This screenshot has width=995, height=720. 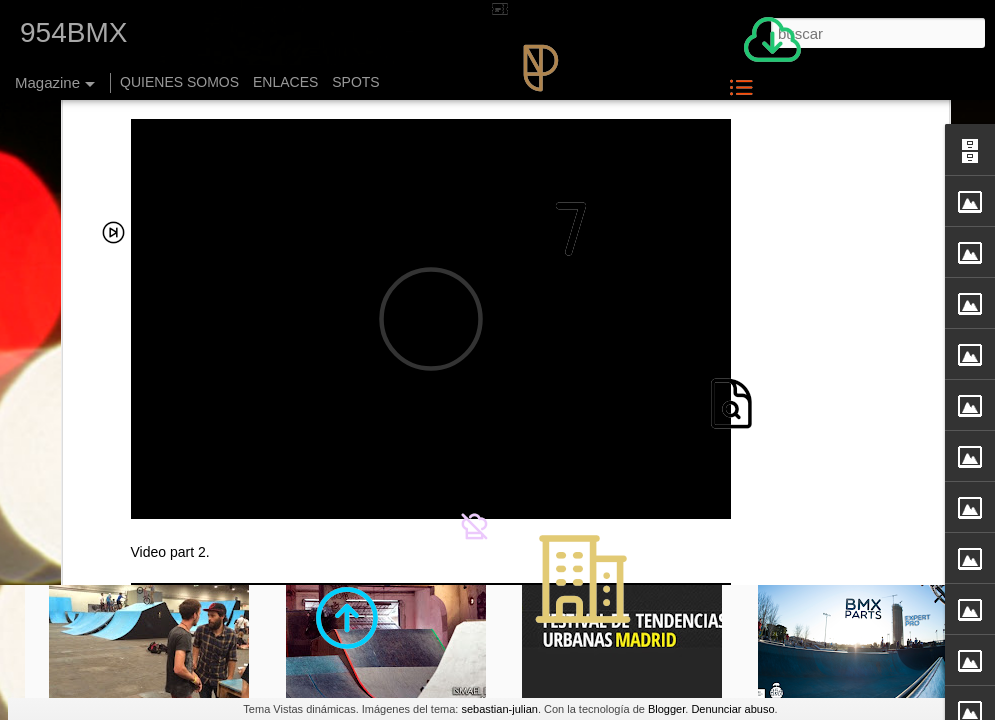 What do you see at coordinates (571, 229) in the screenshot?
I see `indicates the number seven in a list or ranking` at bounding box center [571, 229].